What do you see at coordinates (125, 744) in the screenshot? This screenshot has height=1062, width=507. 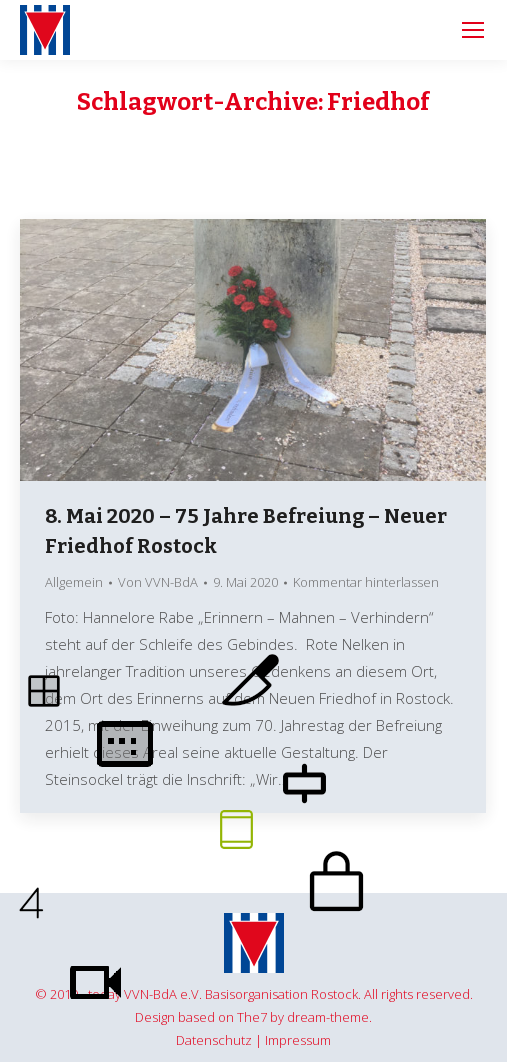 I see `adjust image aspect ratio settings` at bounding box center [125, 744].